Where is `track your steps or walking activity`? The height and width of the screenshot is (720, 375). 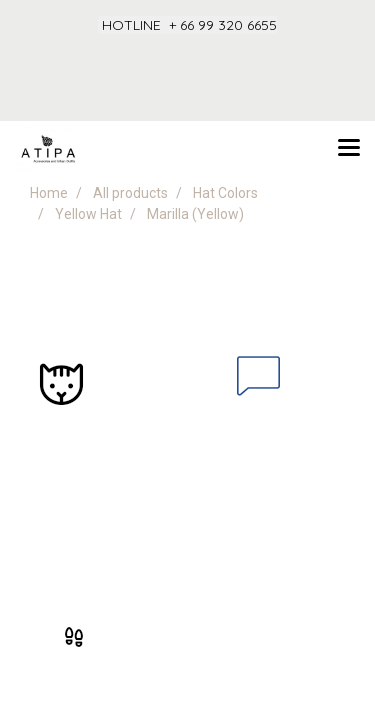 track your steps or walking activity is located at coordinates (74, 637).